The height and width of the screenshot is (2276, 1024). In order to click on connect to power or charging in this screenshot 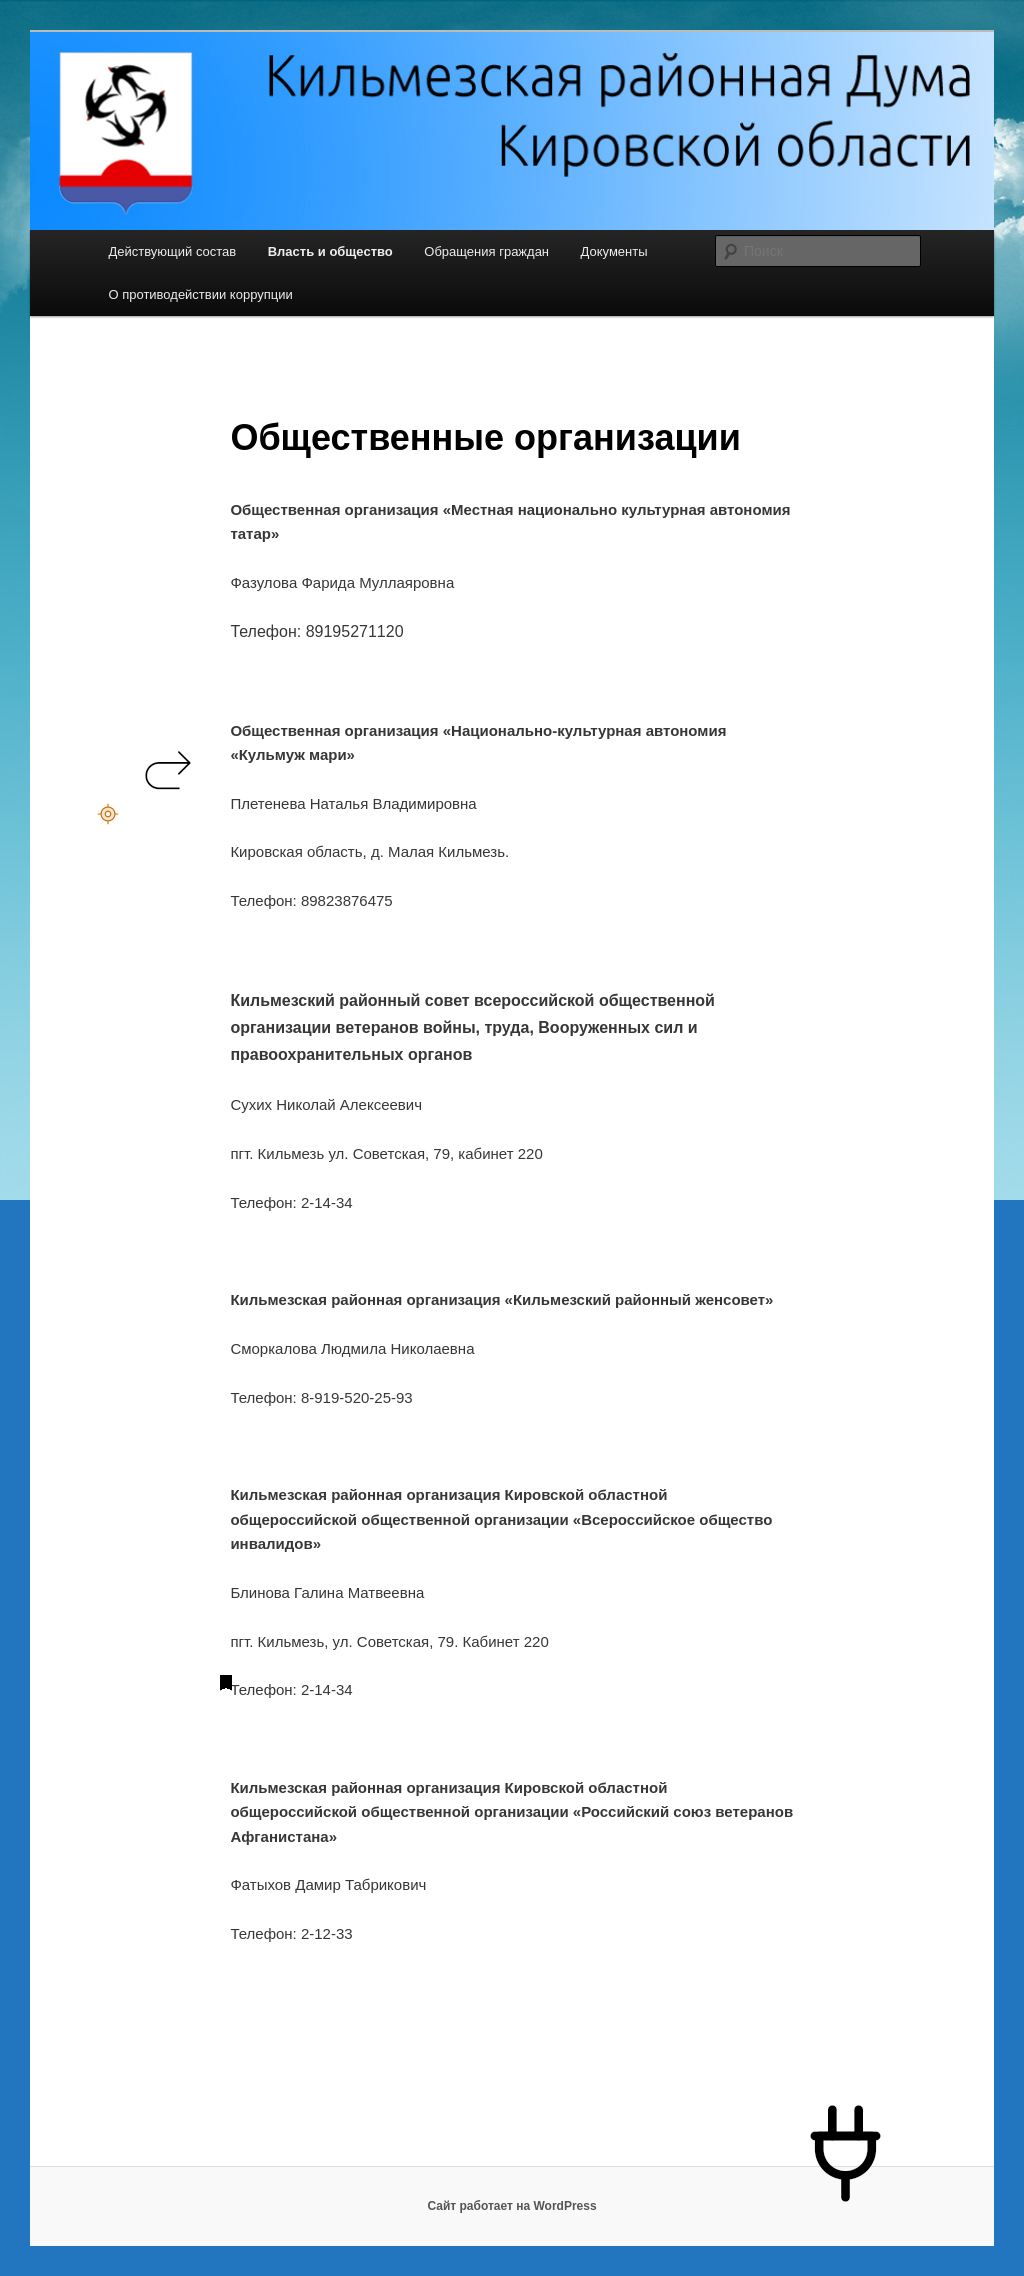, I will do `click(845, 2153)`.